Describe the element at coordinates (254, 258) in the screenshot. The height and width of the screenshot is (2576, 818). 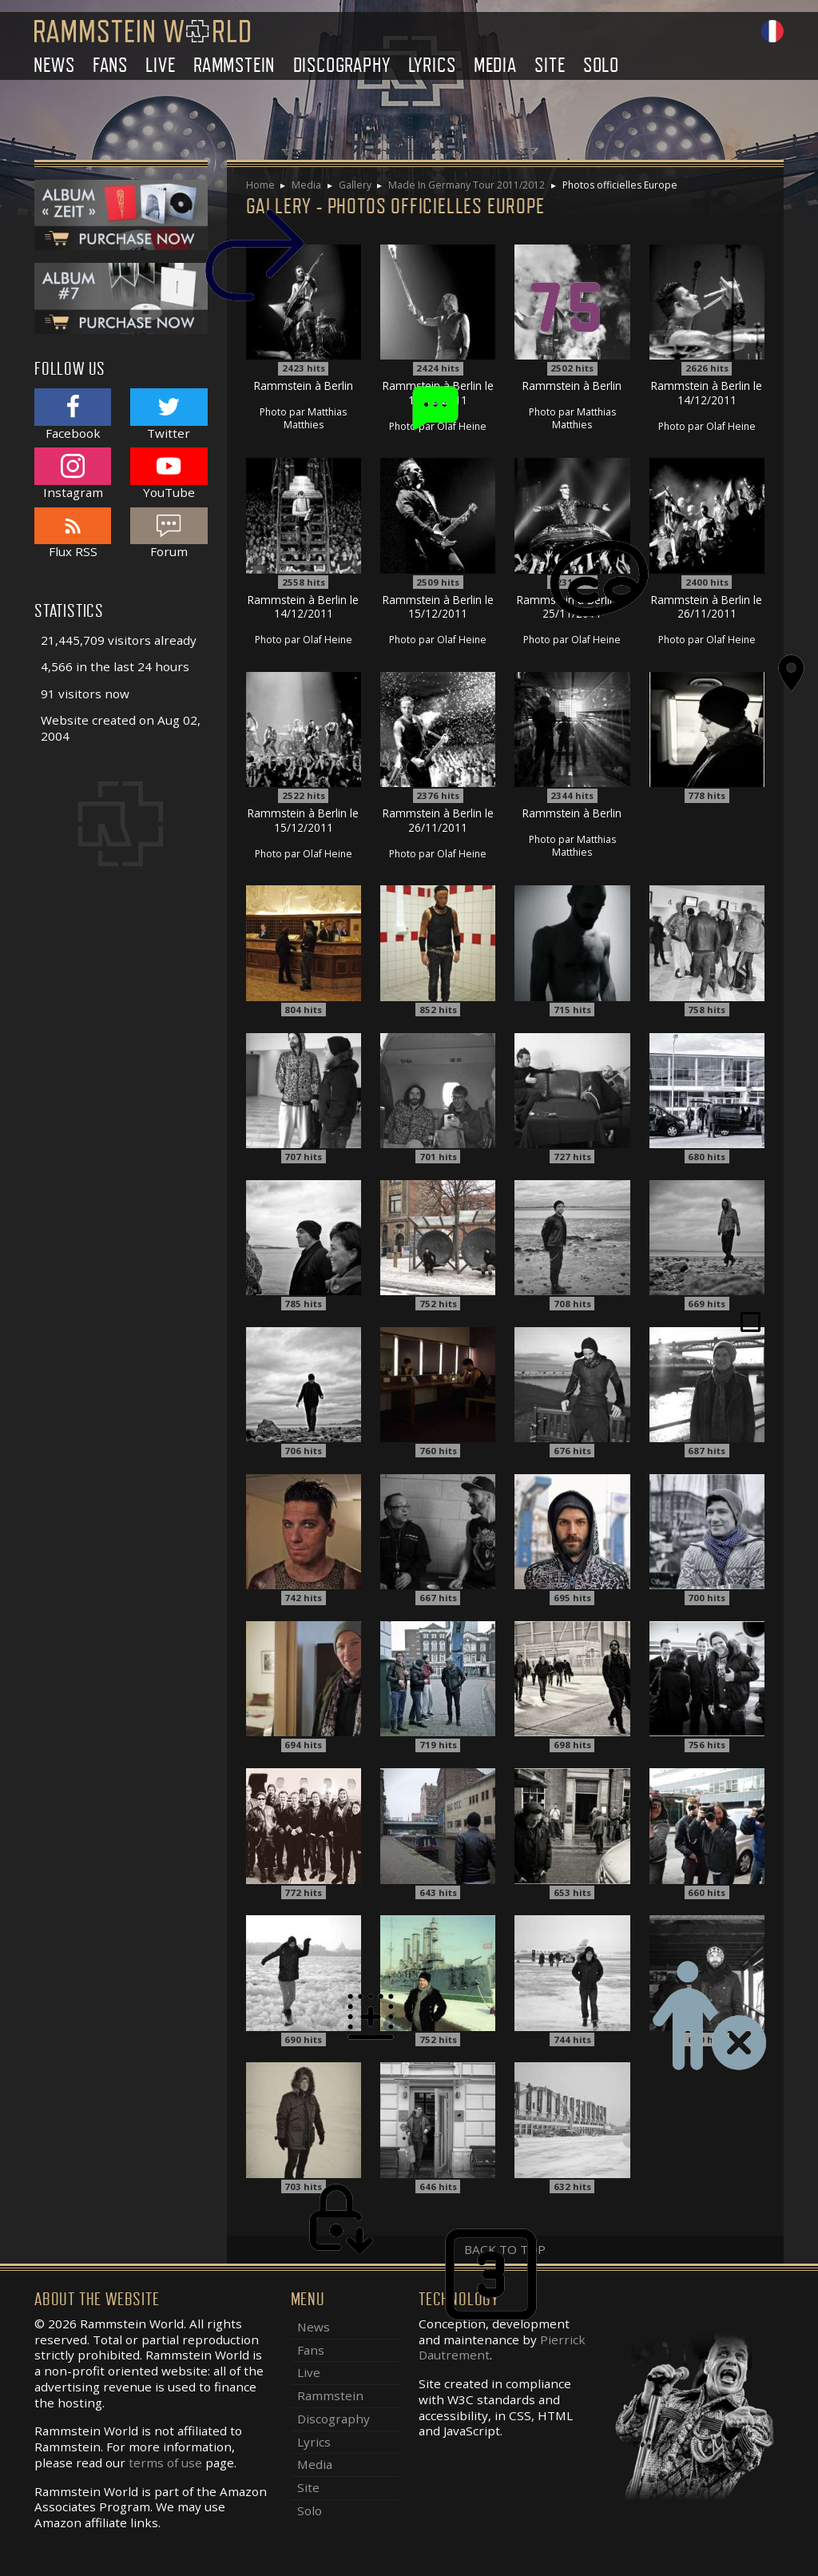
I see `redo the last undone action` at that location.